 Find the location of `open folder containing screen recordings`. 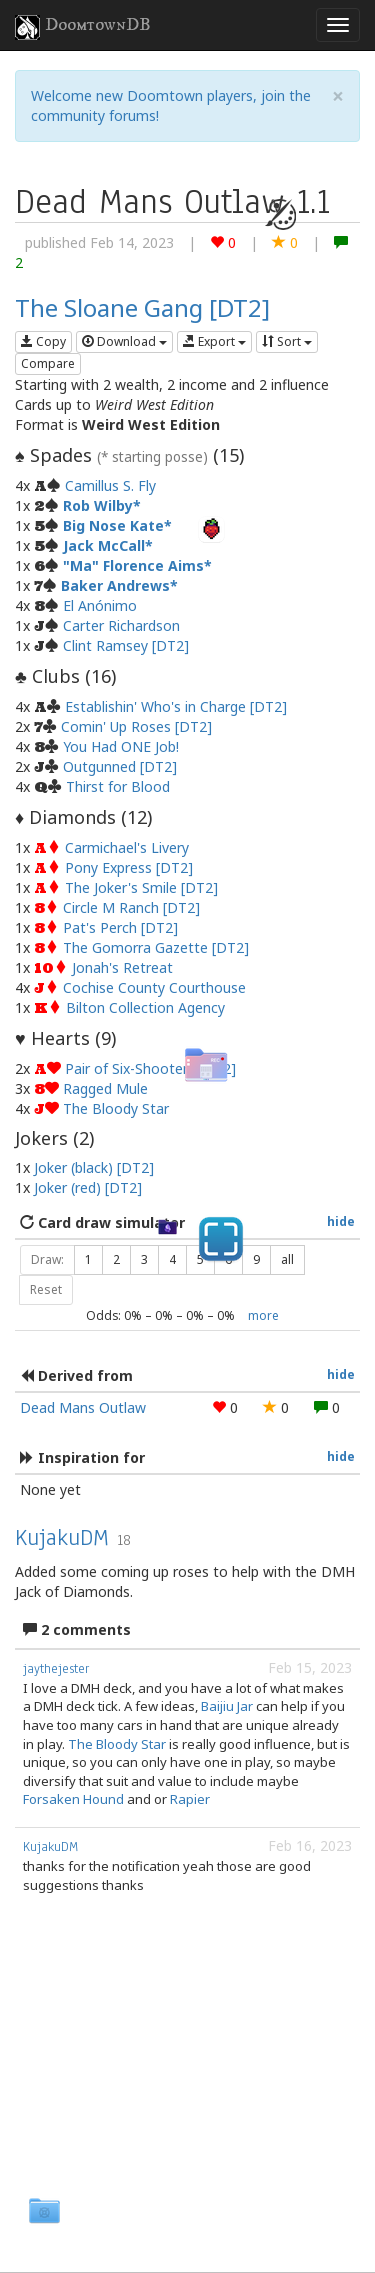

open folder containing screen recordings is located at coordinates (206, 1066).